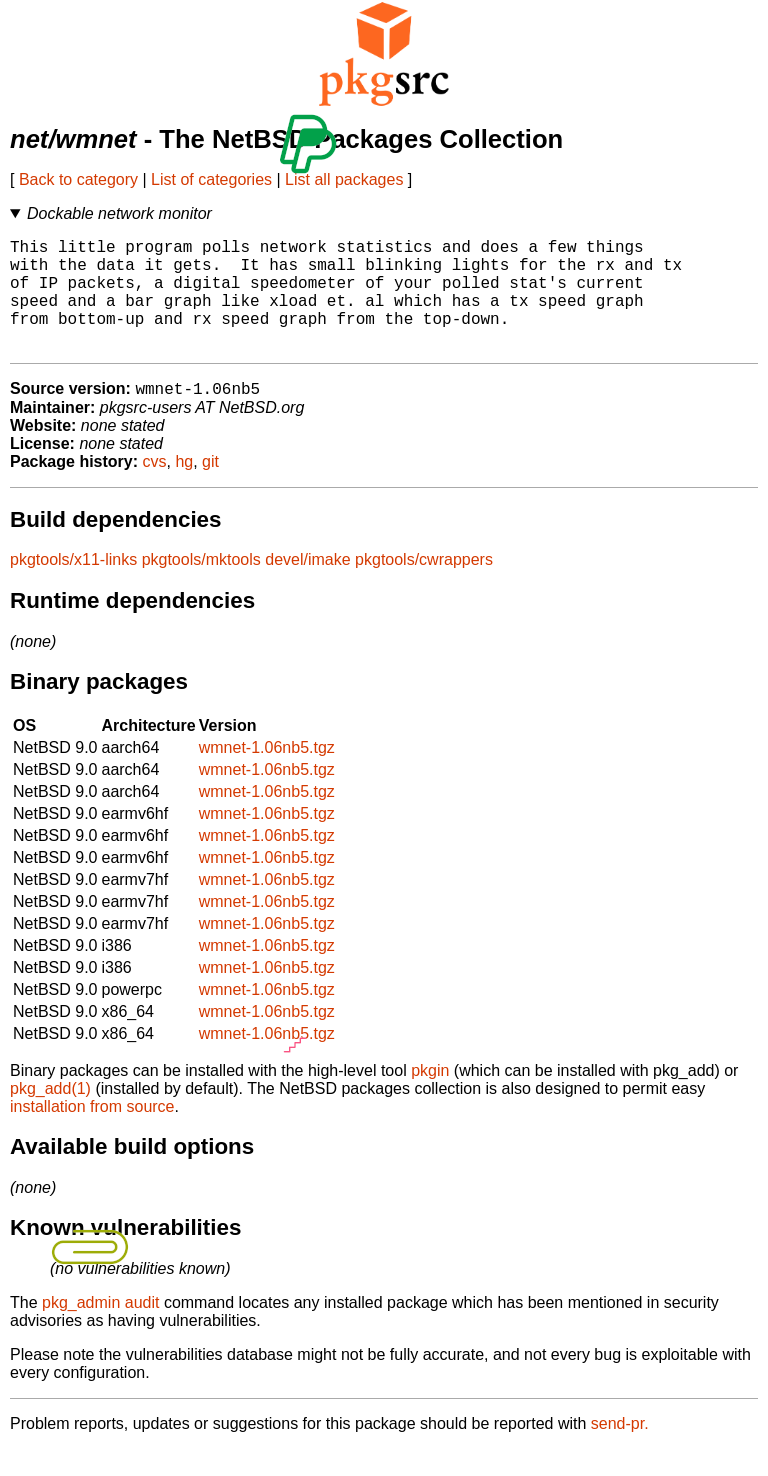  What do you see at coordinates (295, 1045) in the screenshot?
I see `navigate to stairs or level changes` at bounding box center [295, 1045].